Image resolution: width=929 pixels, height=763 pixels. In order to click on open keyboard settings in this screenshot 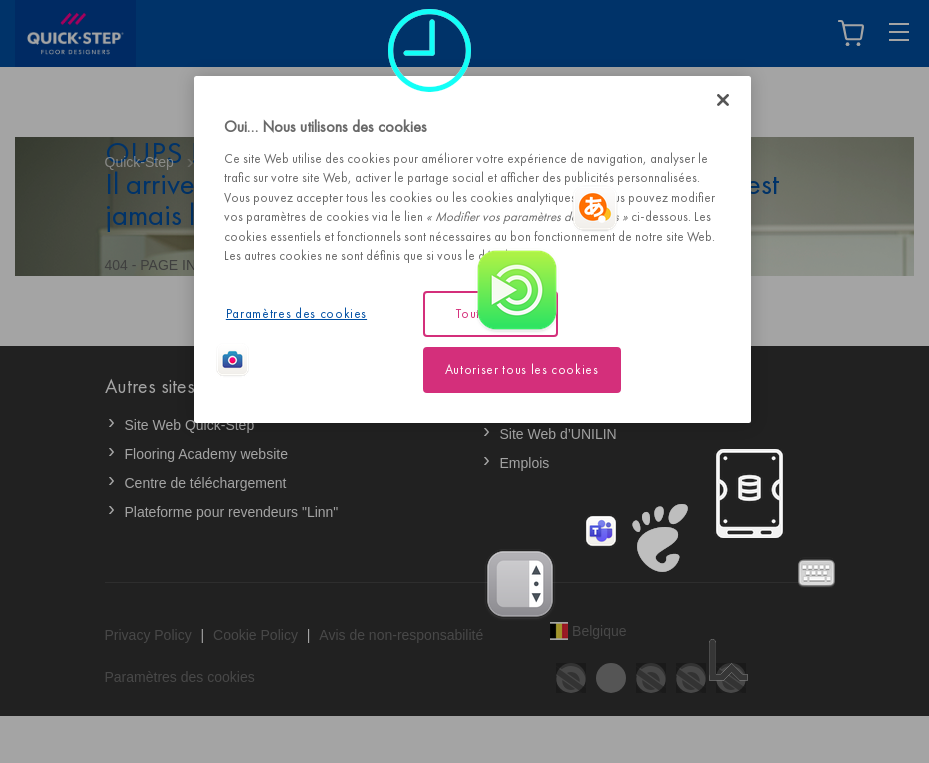, I will do `click(816, 573)`.